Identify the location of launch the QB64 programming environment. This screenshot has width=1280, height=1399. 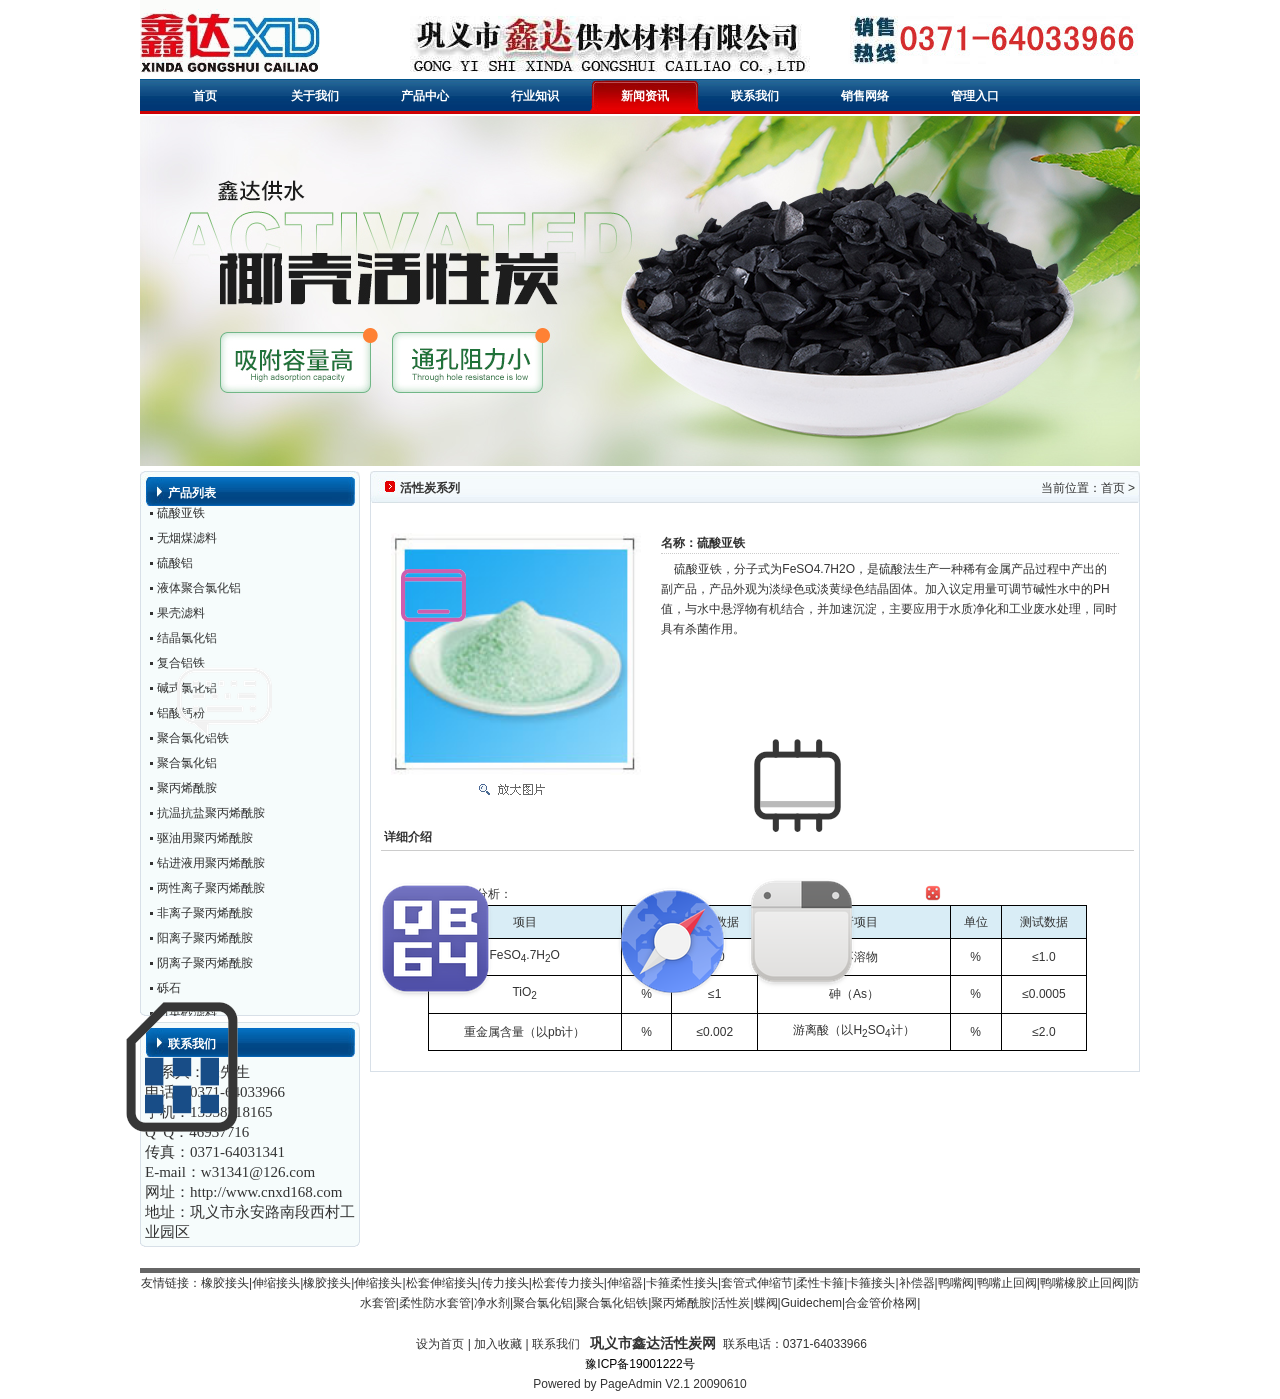
(435, 938).